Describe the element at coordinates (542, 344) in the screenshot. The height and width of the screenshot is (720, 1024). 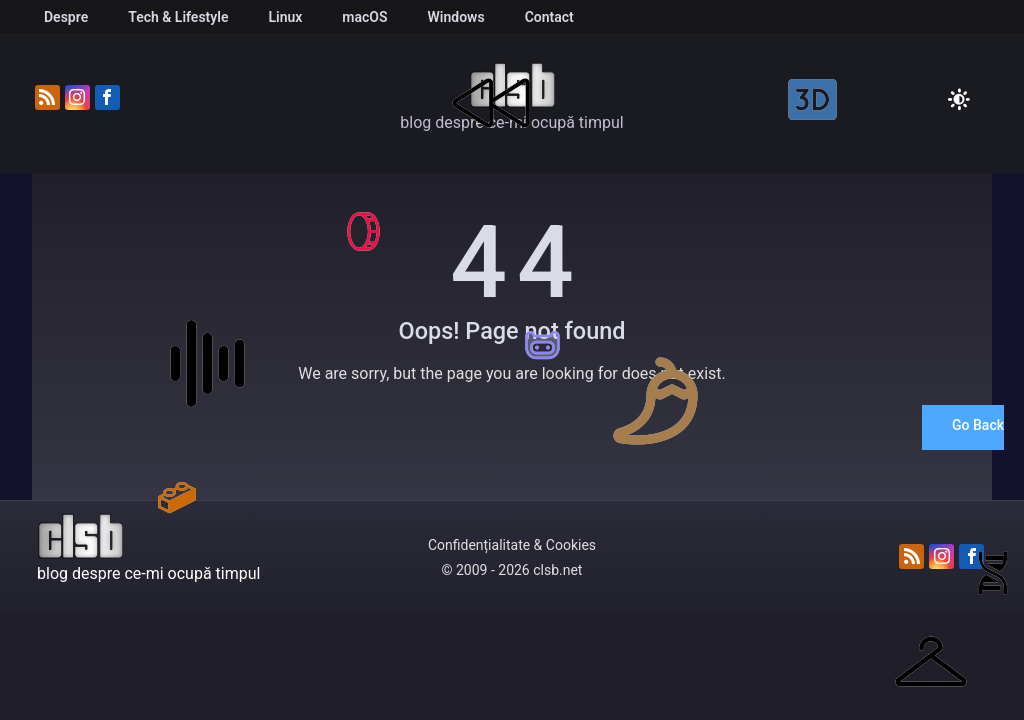
I see `finn the human character icon from adventure time` at that location.